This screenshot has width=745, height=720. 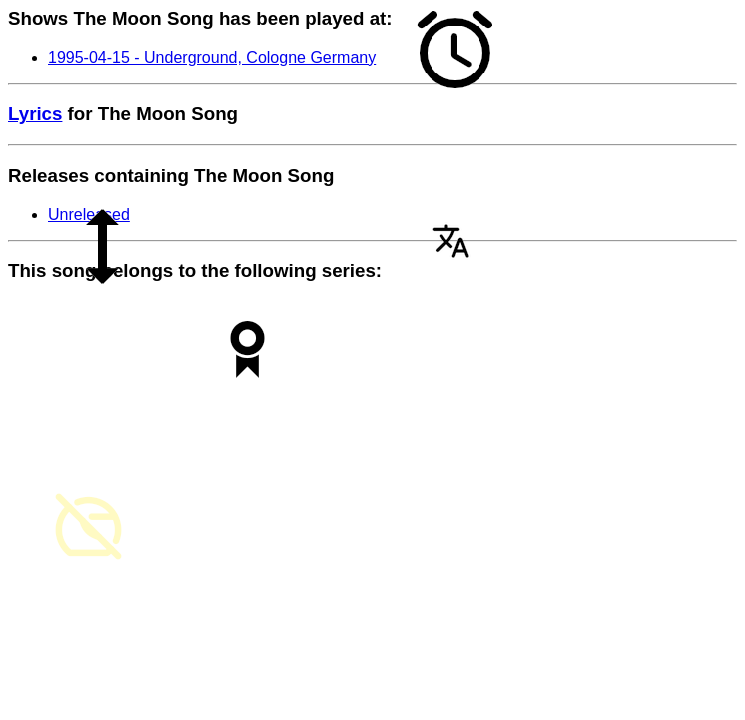 What do you see at coordinates (88, 526) in the screenshot?
I see `disable safety helmet requirement` at bounding box center [88, 526].